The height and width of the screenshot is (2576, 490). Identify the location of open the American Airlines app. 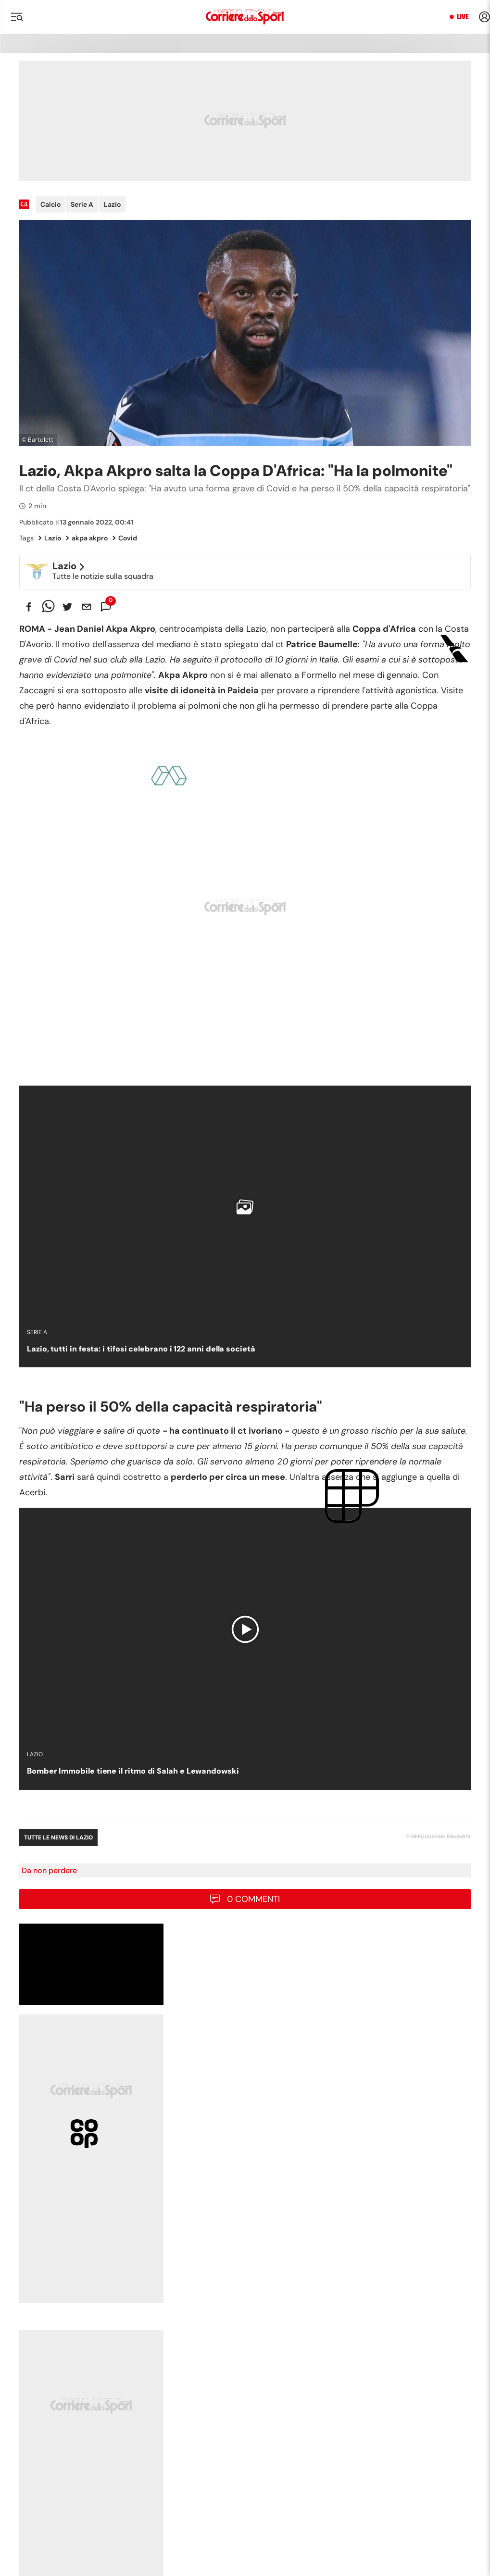
(454, 649).